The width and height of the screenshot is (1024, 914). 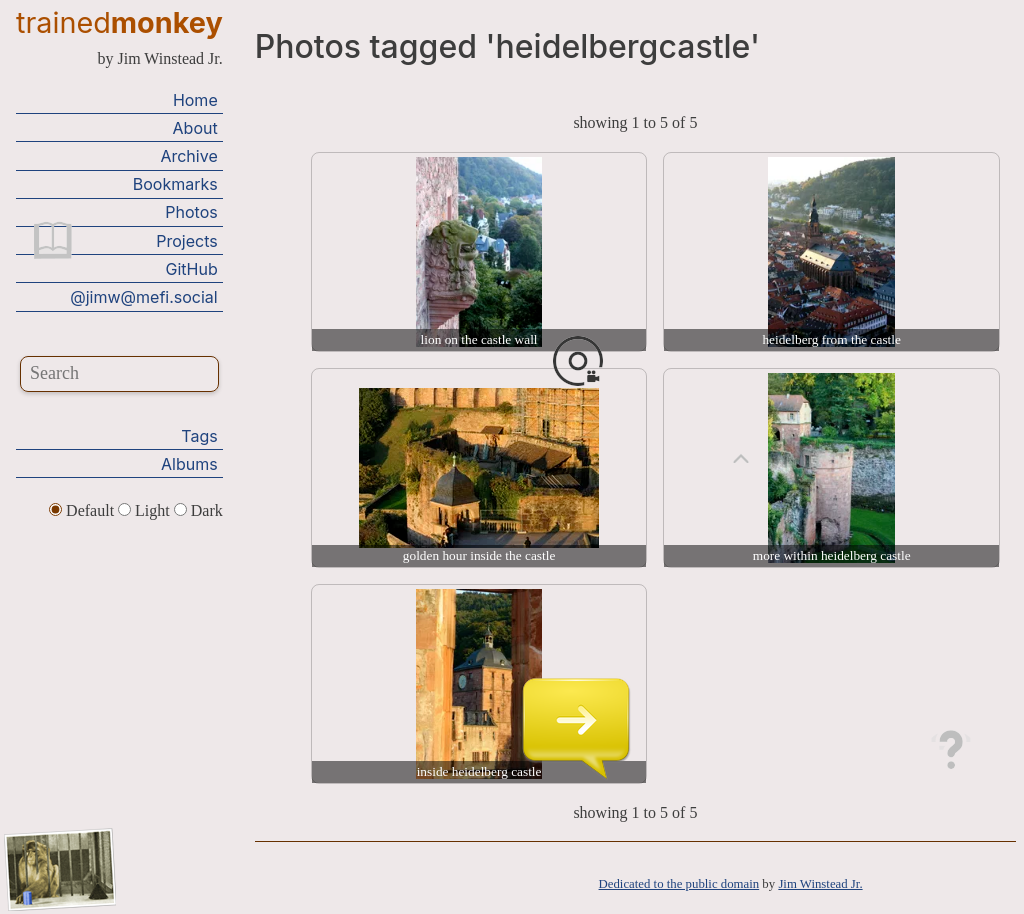 I want to click on indicates no internet connection despite wifi signal, so click(x=951, y=742).